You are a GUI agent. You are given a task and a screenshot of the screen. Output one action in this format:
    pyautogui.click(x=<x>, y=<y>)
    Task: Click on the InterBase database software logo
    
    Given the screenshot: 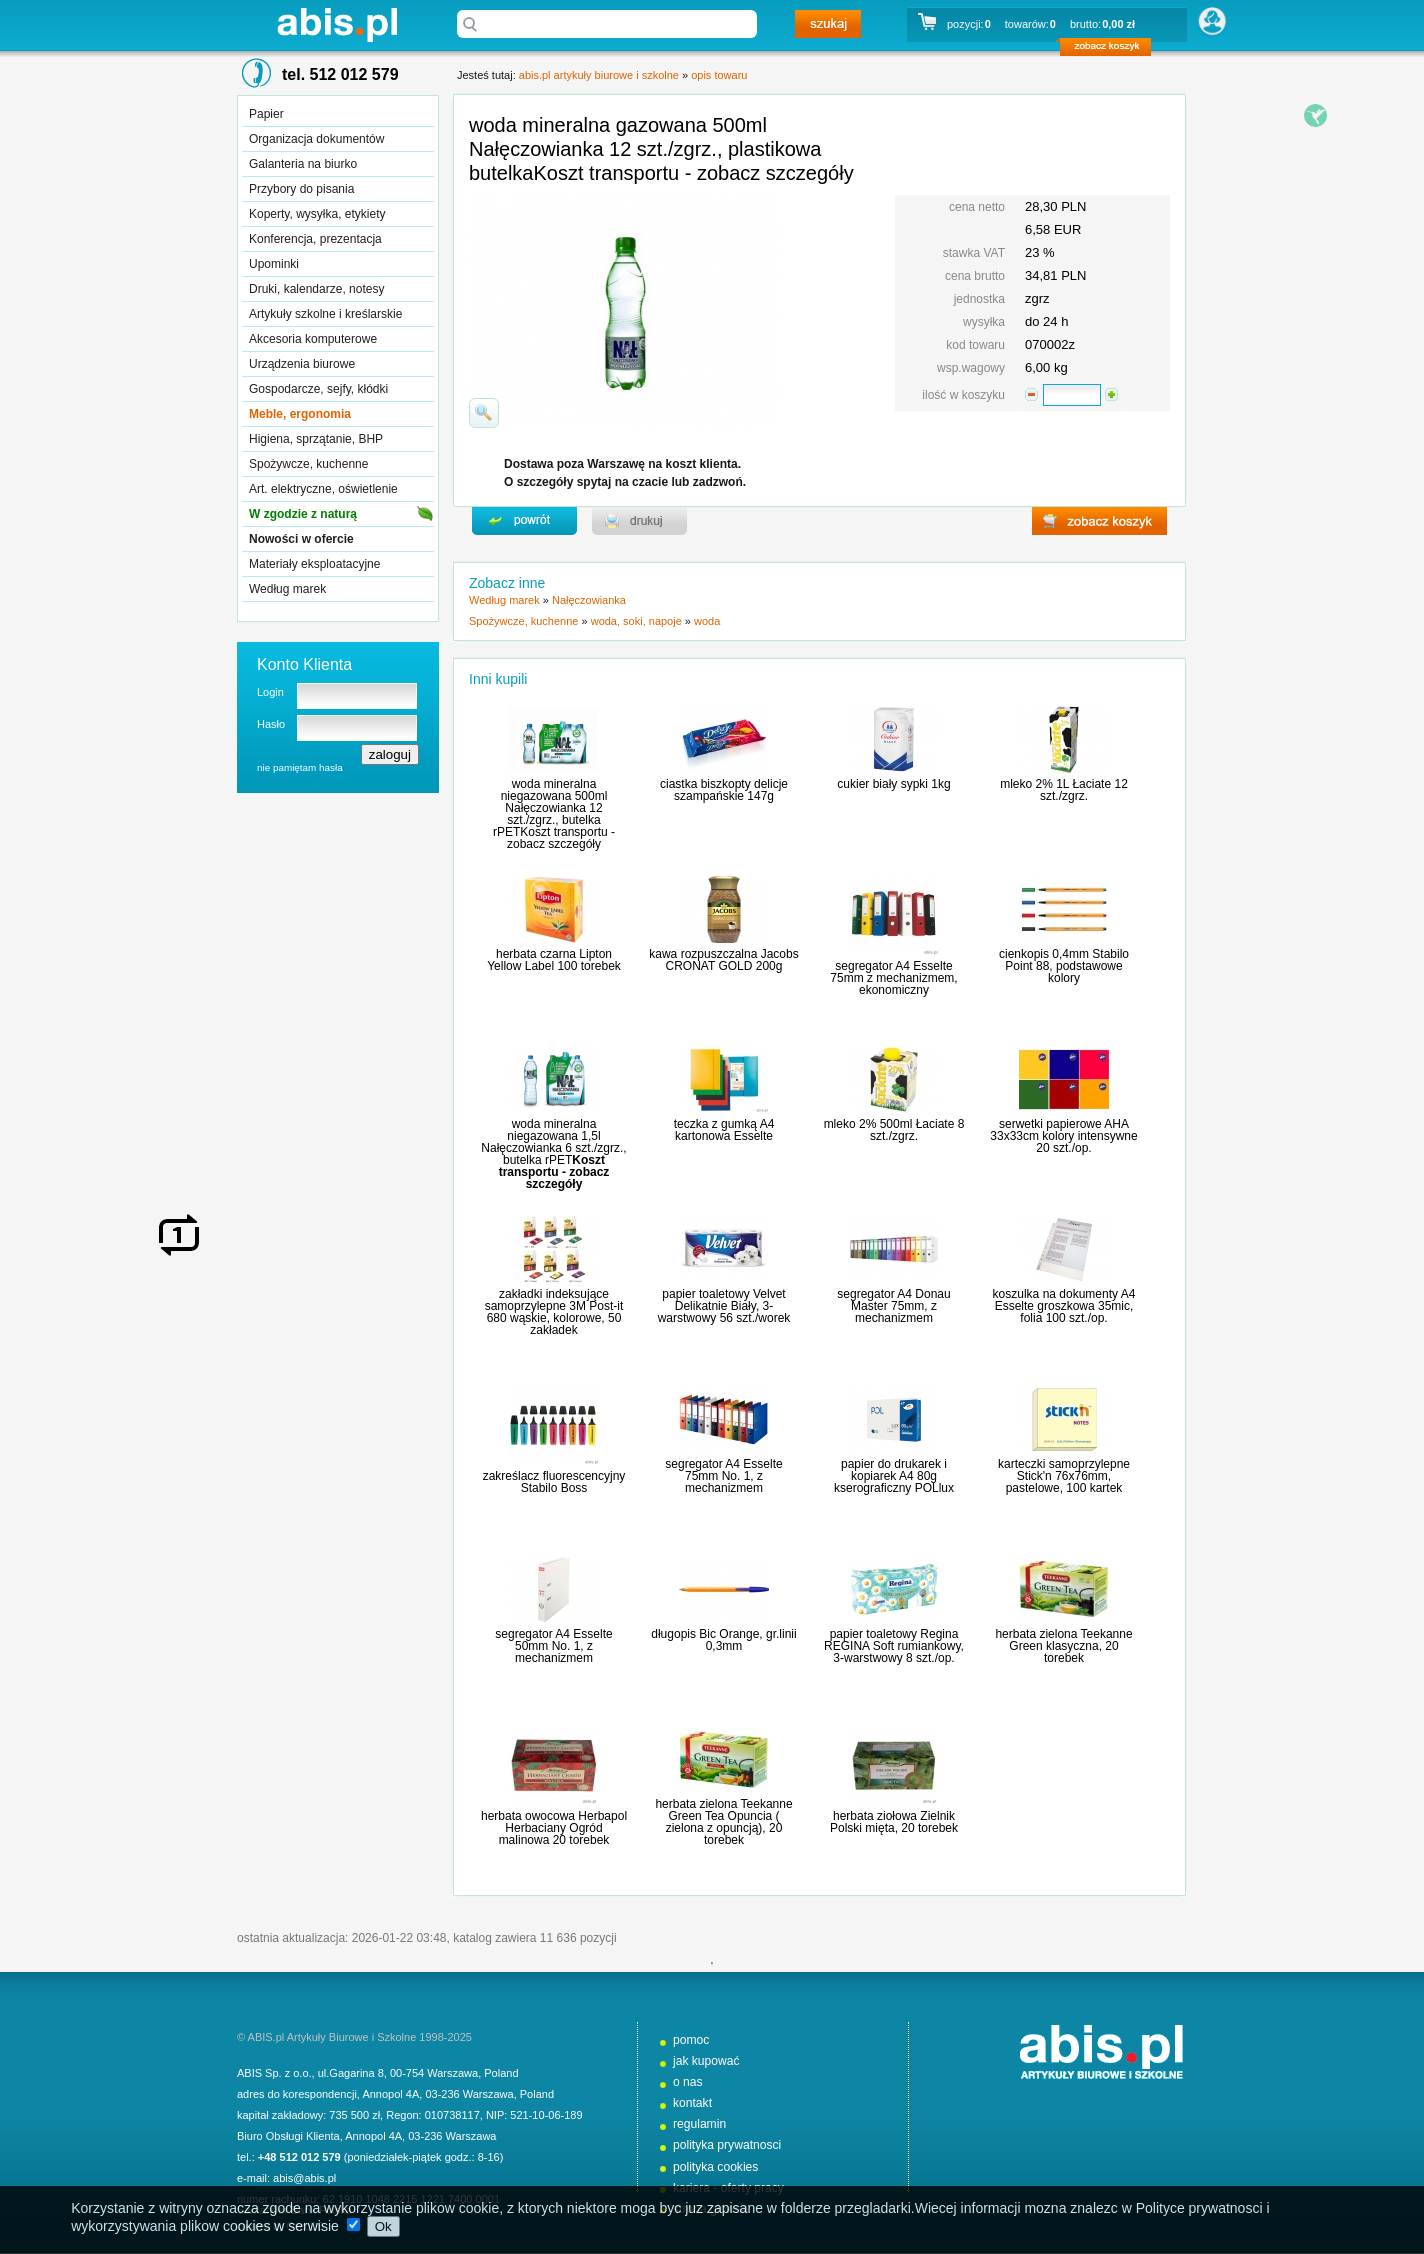 What is the action you would take?
    pyautogui.click(x=1315, y=115)
    